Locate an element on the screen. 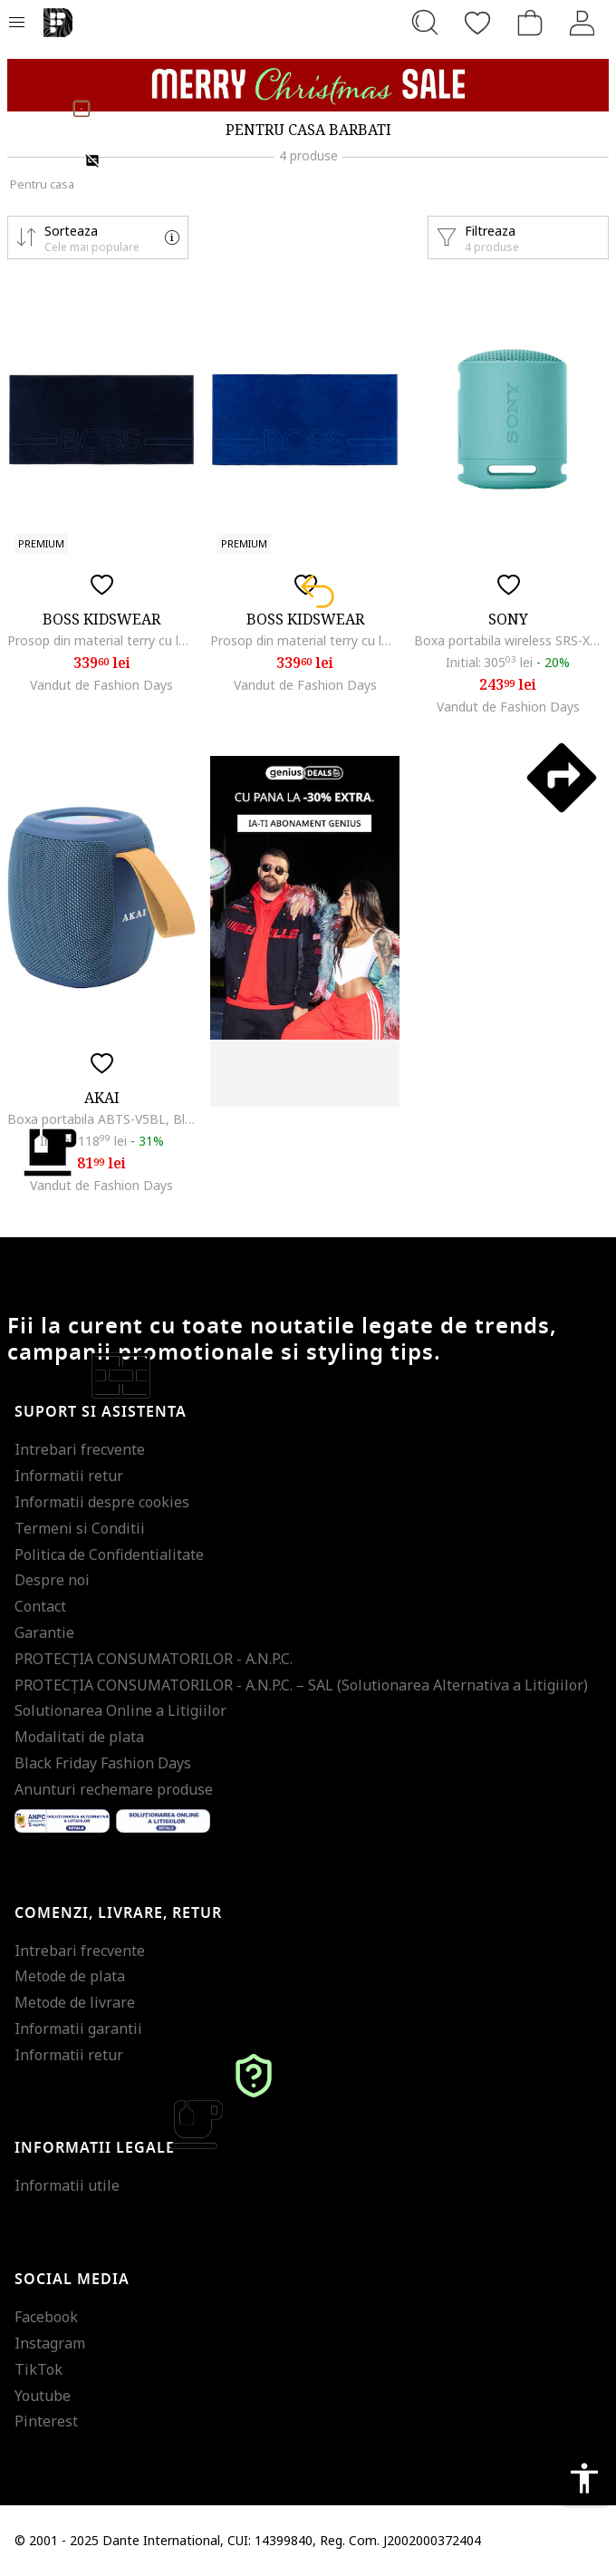  undo the last action is located at coordinates (317, 591).